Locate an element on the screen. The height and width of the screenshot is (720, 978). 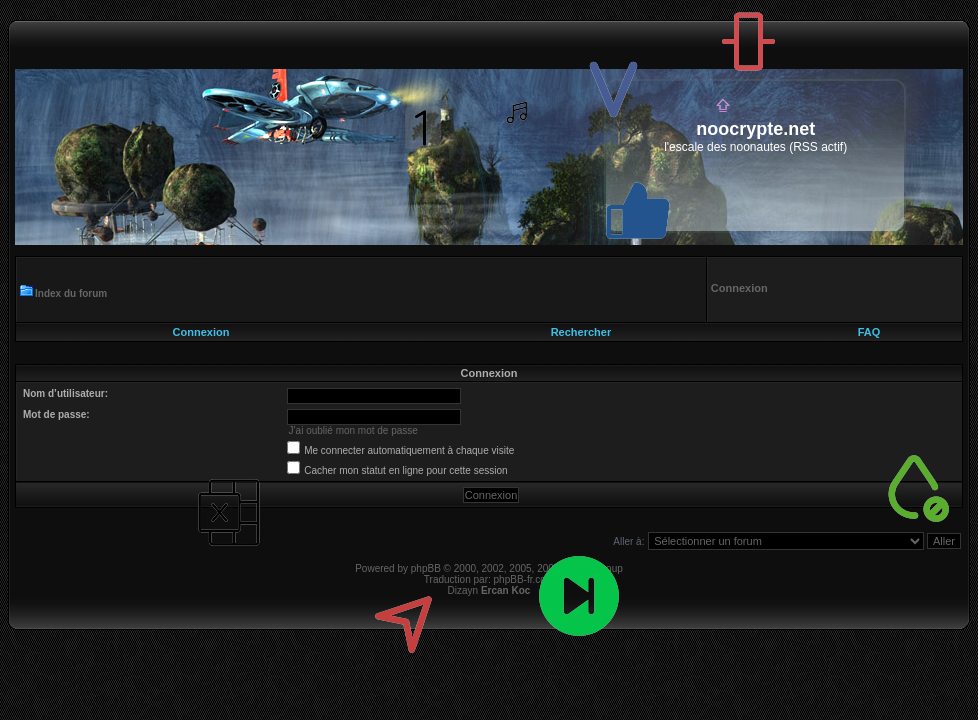
access music or audio library is located at coordinates (518, 113).